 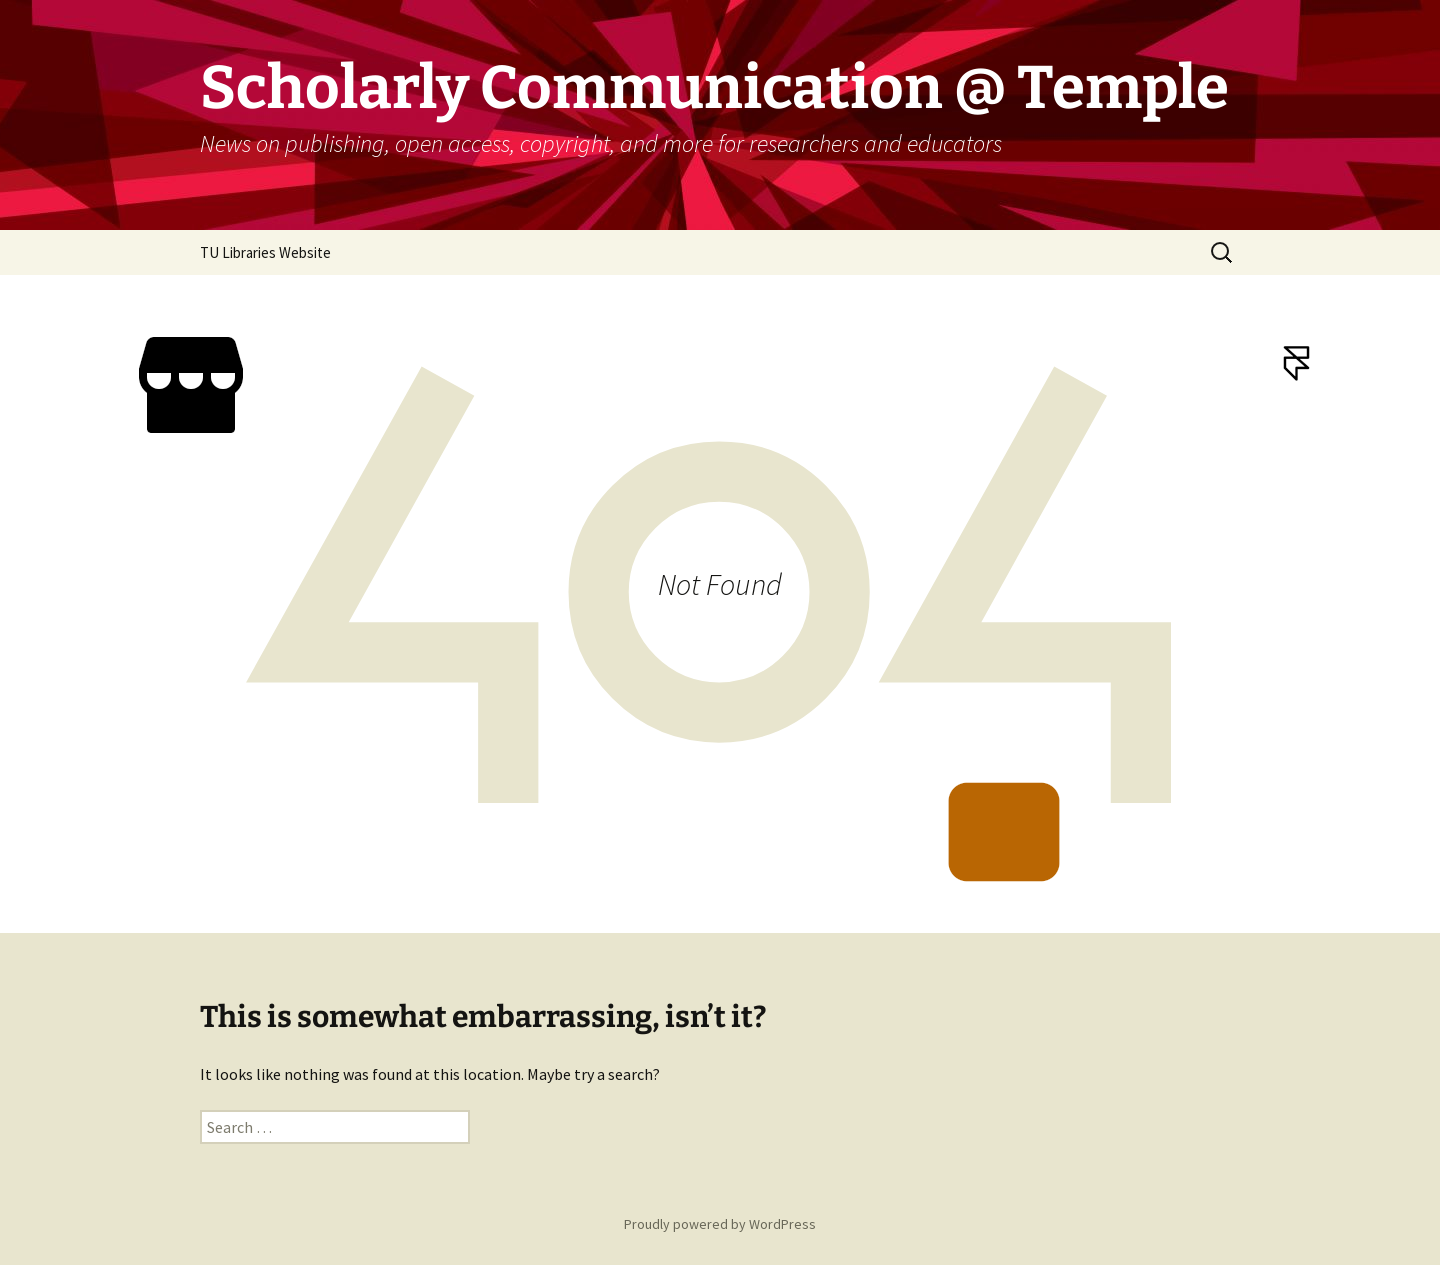 What do you see at coordinates (1296, 361) in the screenshot?
I see `open framer app` at bounding box center [1296, 361].